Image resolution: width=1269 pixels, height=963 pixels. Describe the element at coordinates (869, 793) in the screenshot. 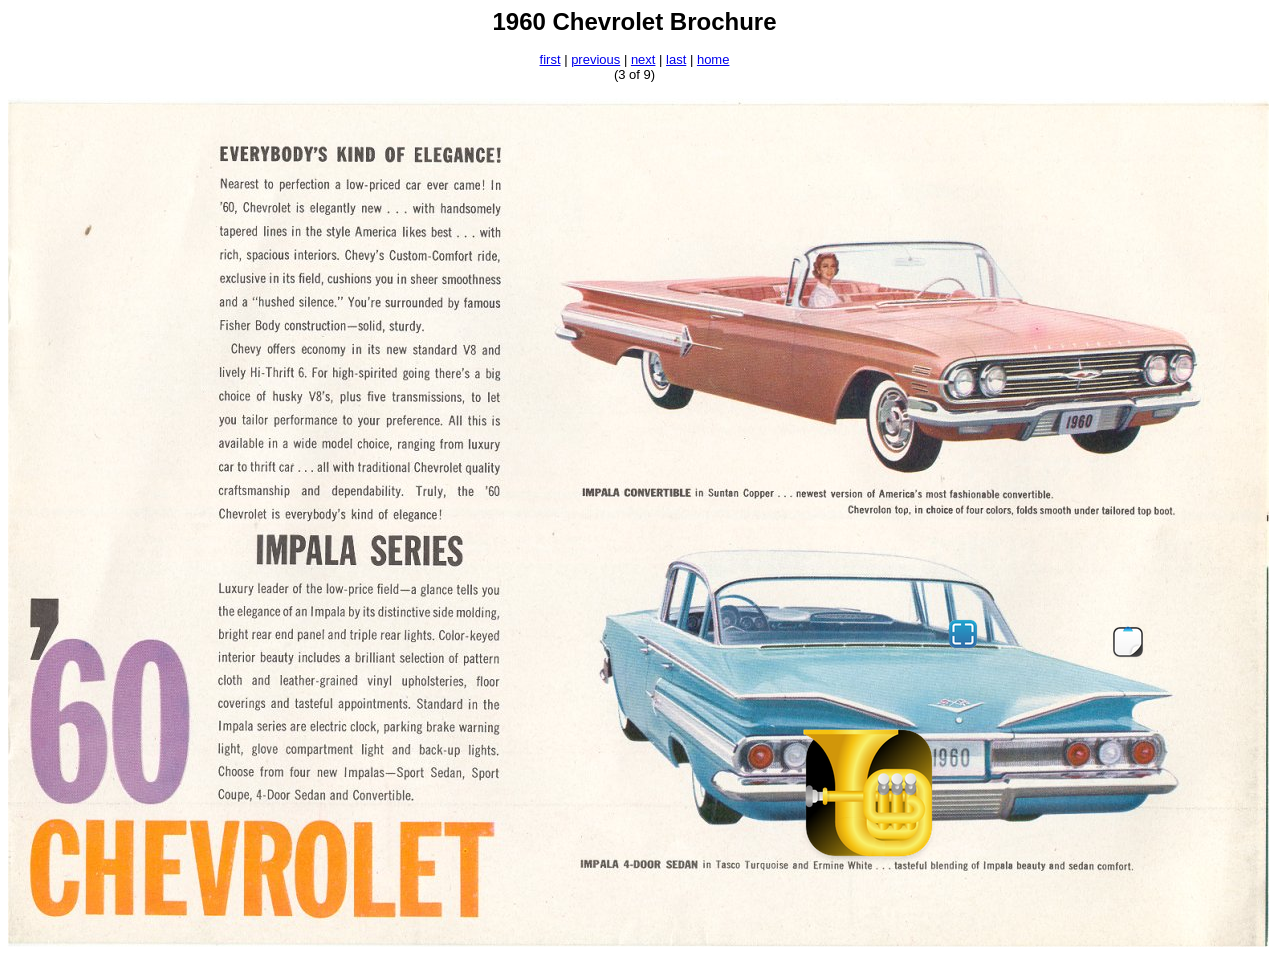

I see `open Tuba, a Mastodon and Fediverse client` at that location.